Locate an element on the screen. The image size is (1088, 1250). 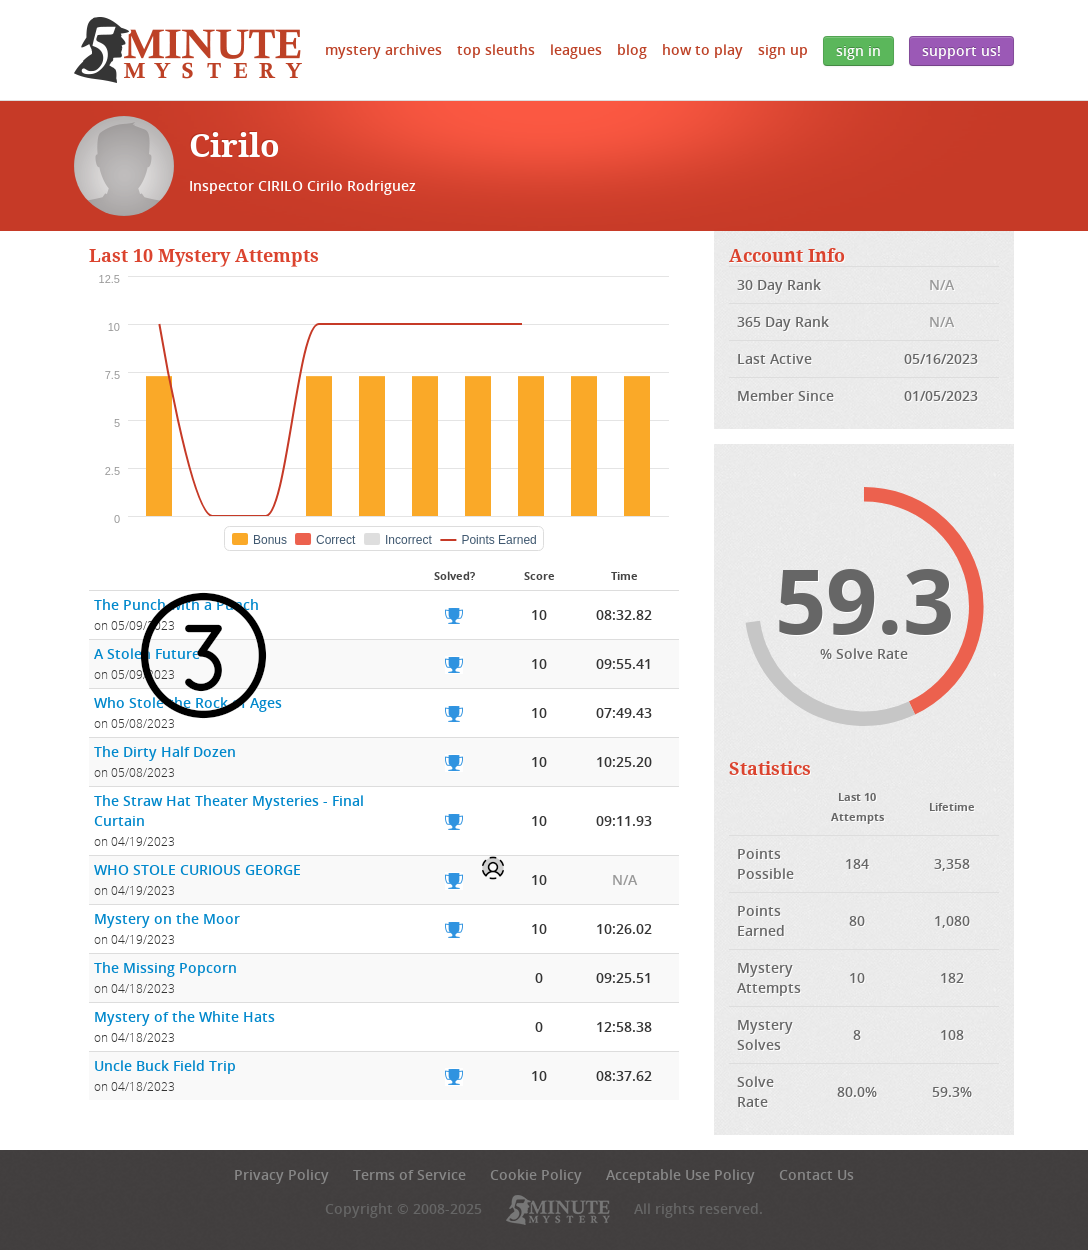
incomplete or pending user profile is located at coordinates (493, 868).